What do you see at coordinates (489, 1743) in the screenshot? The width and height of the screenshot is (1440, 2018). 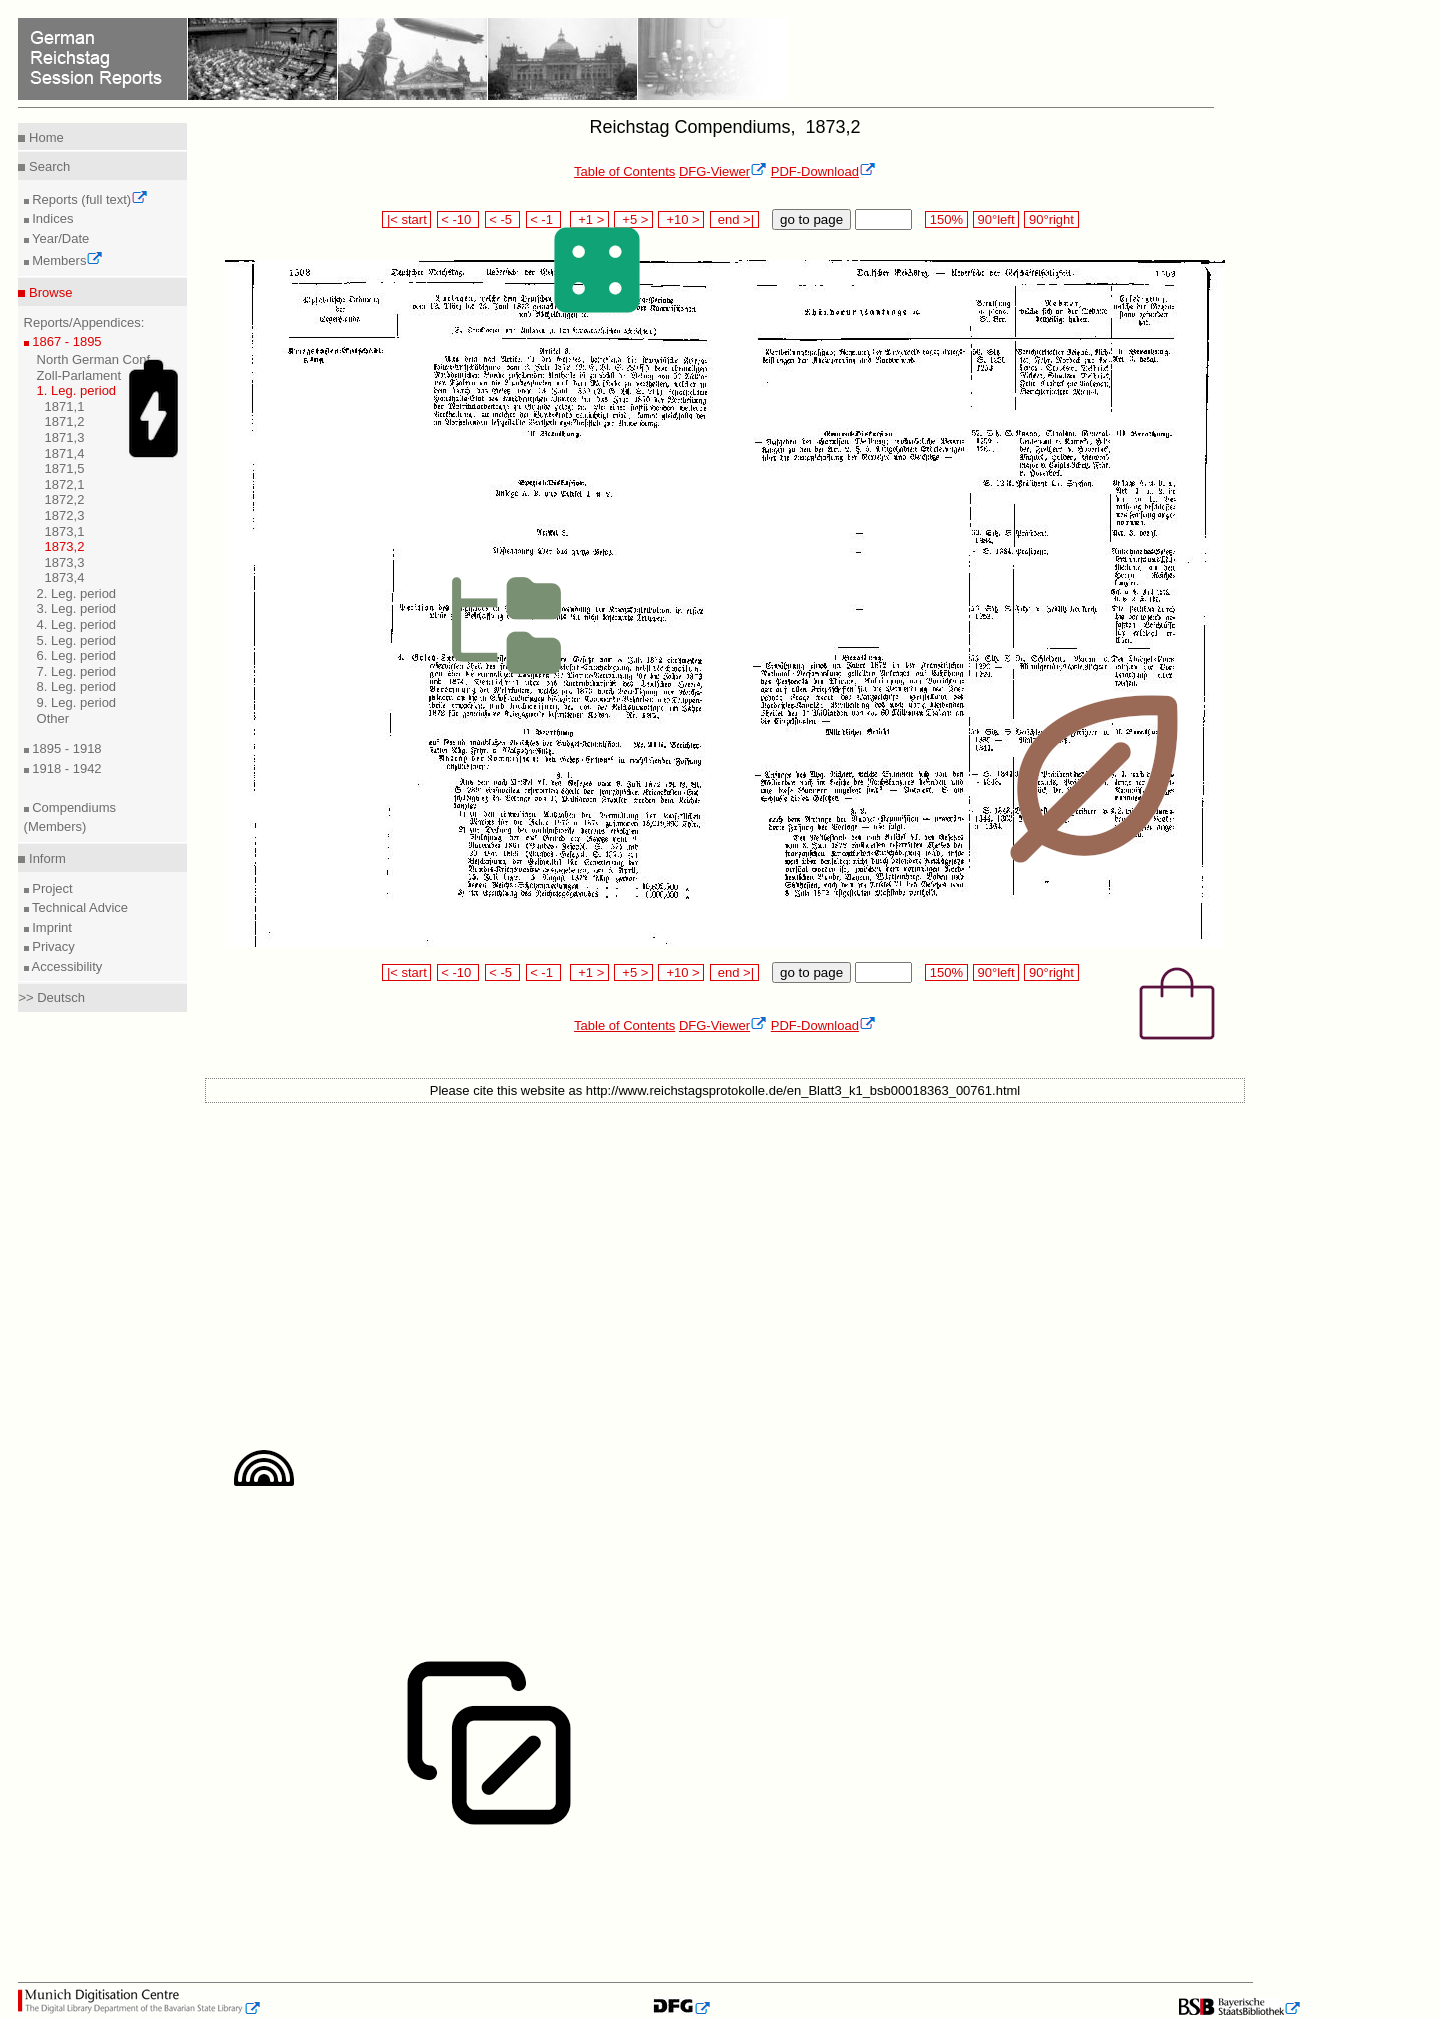 I see `copy action is disabled or unavailable` at bounding box center [489, 1743].